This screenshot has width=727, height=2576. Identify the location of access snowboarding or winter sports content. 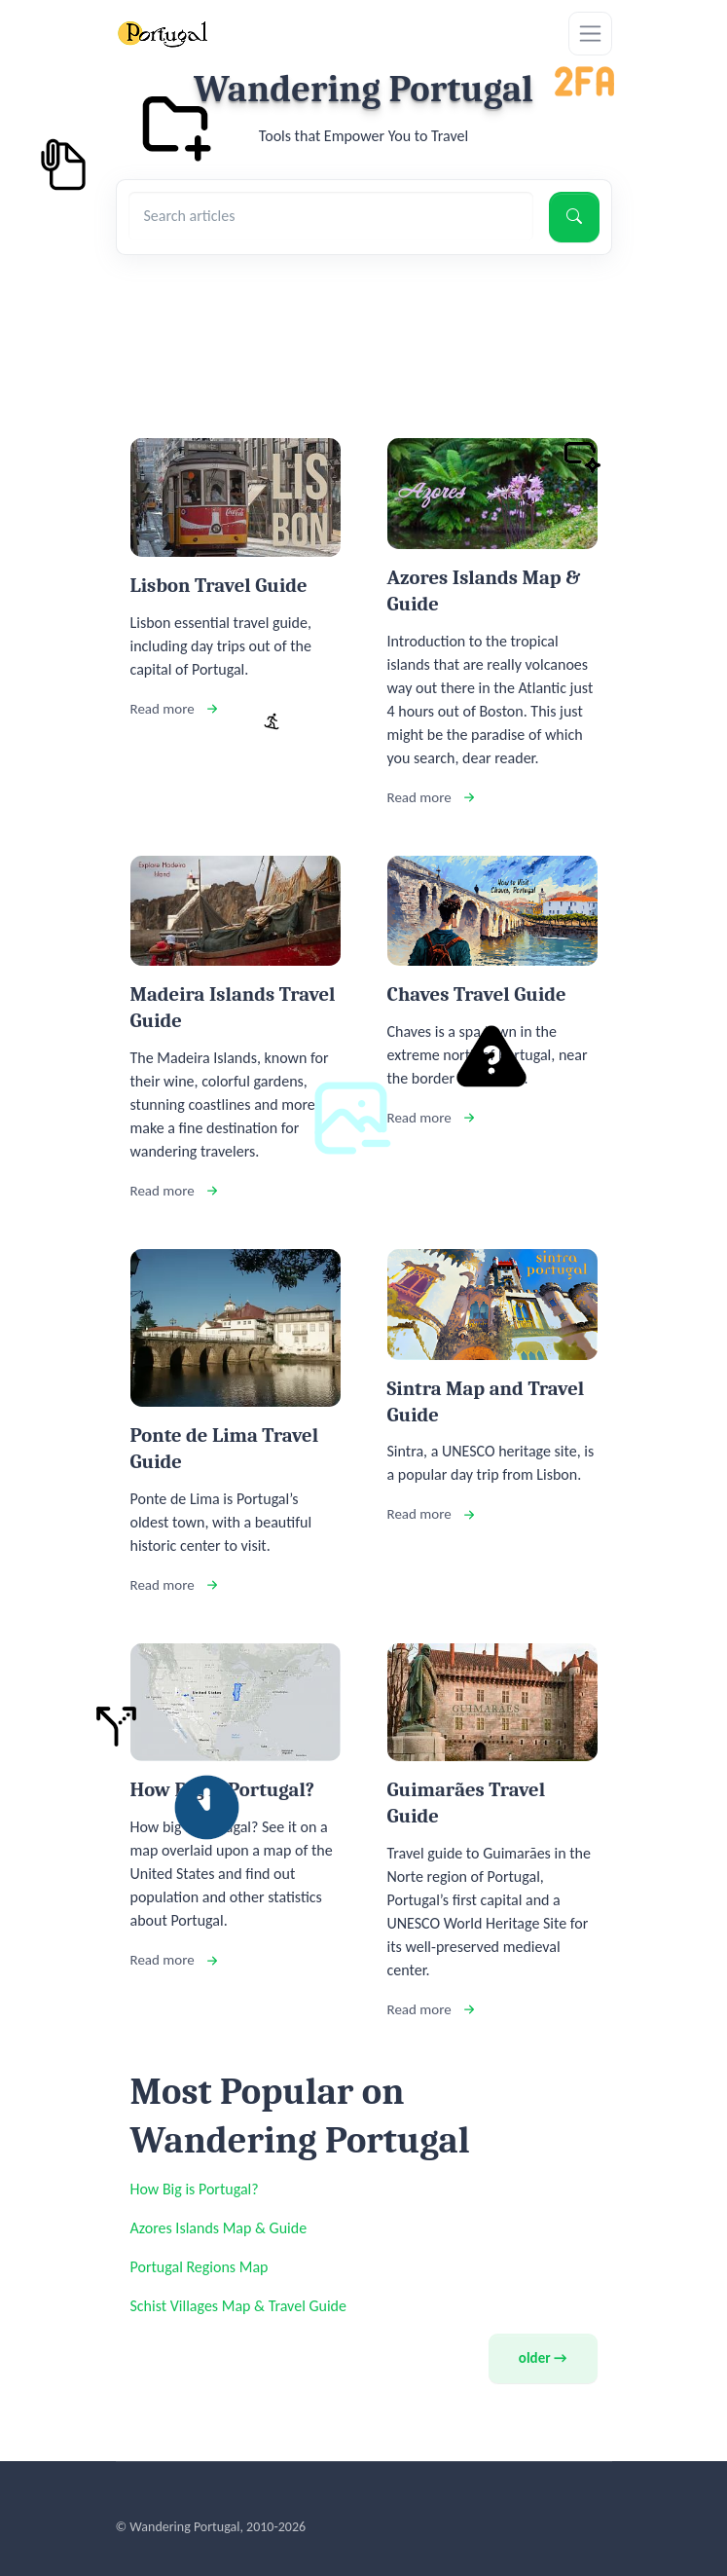
(272, 721).